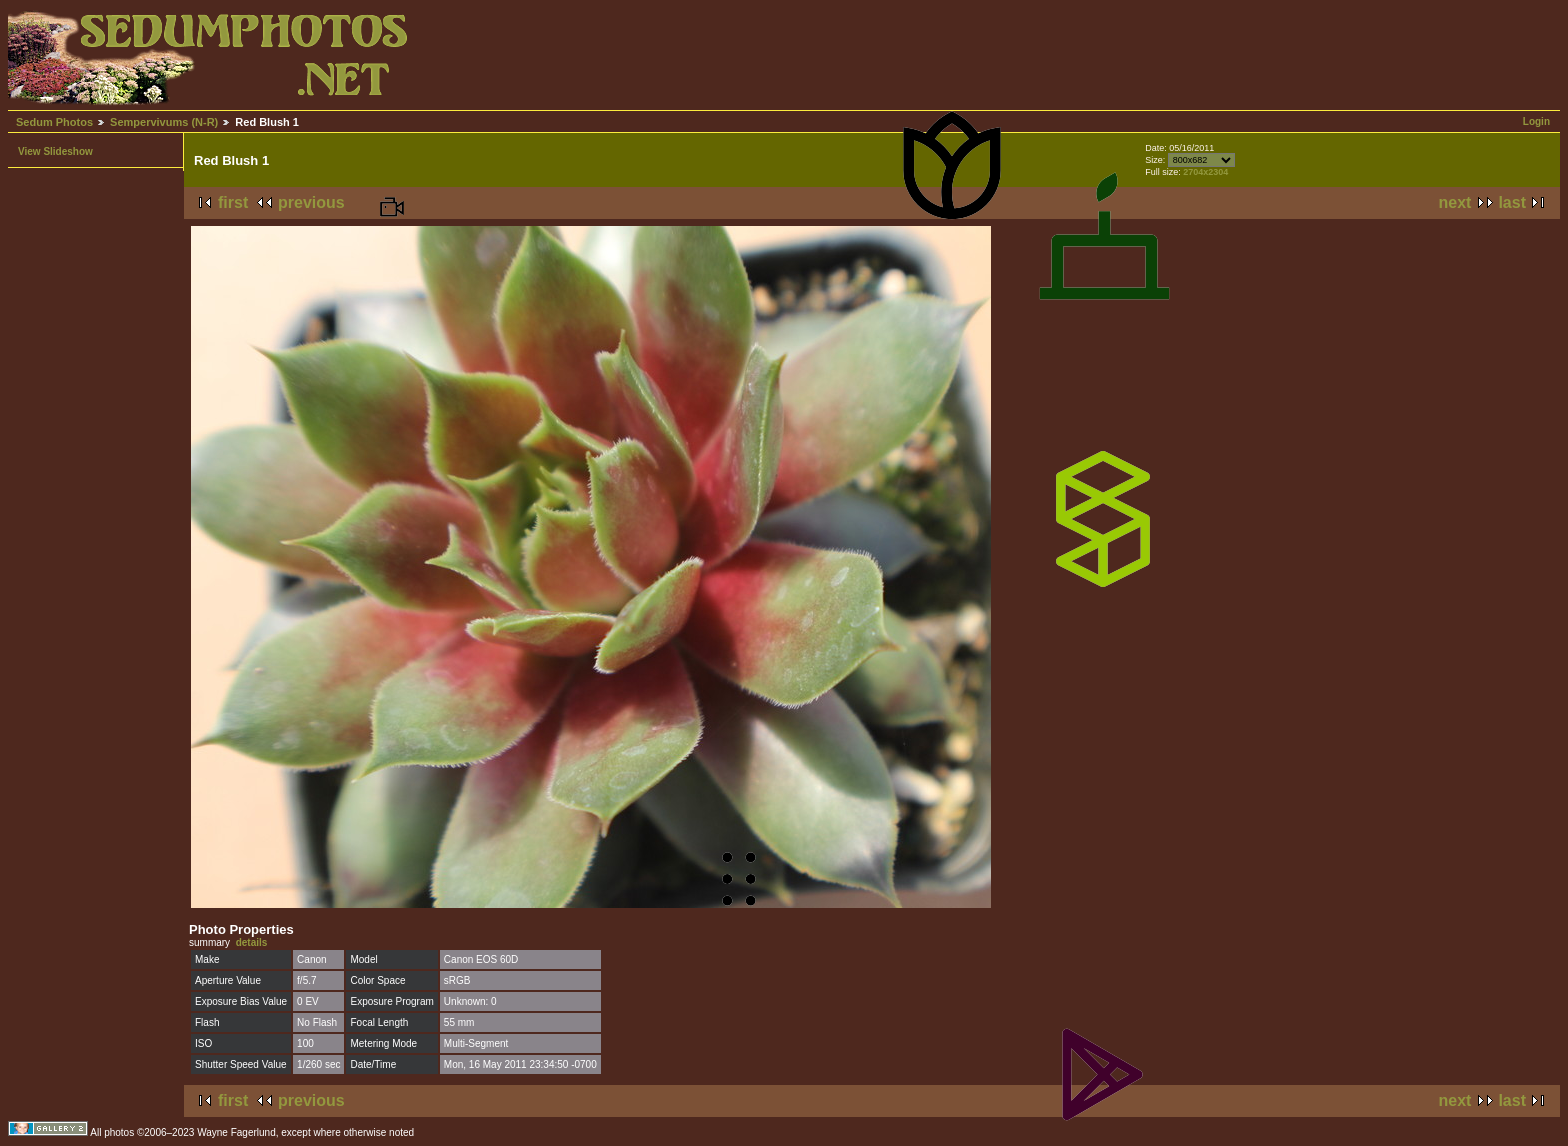 Image resolution: width=1568 pixels, height=1146 pixels. I want to click on access nature or garden-related features, so click(952, 165).